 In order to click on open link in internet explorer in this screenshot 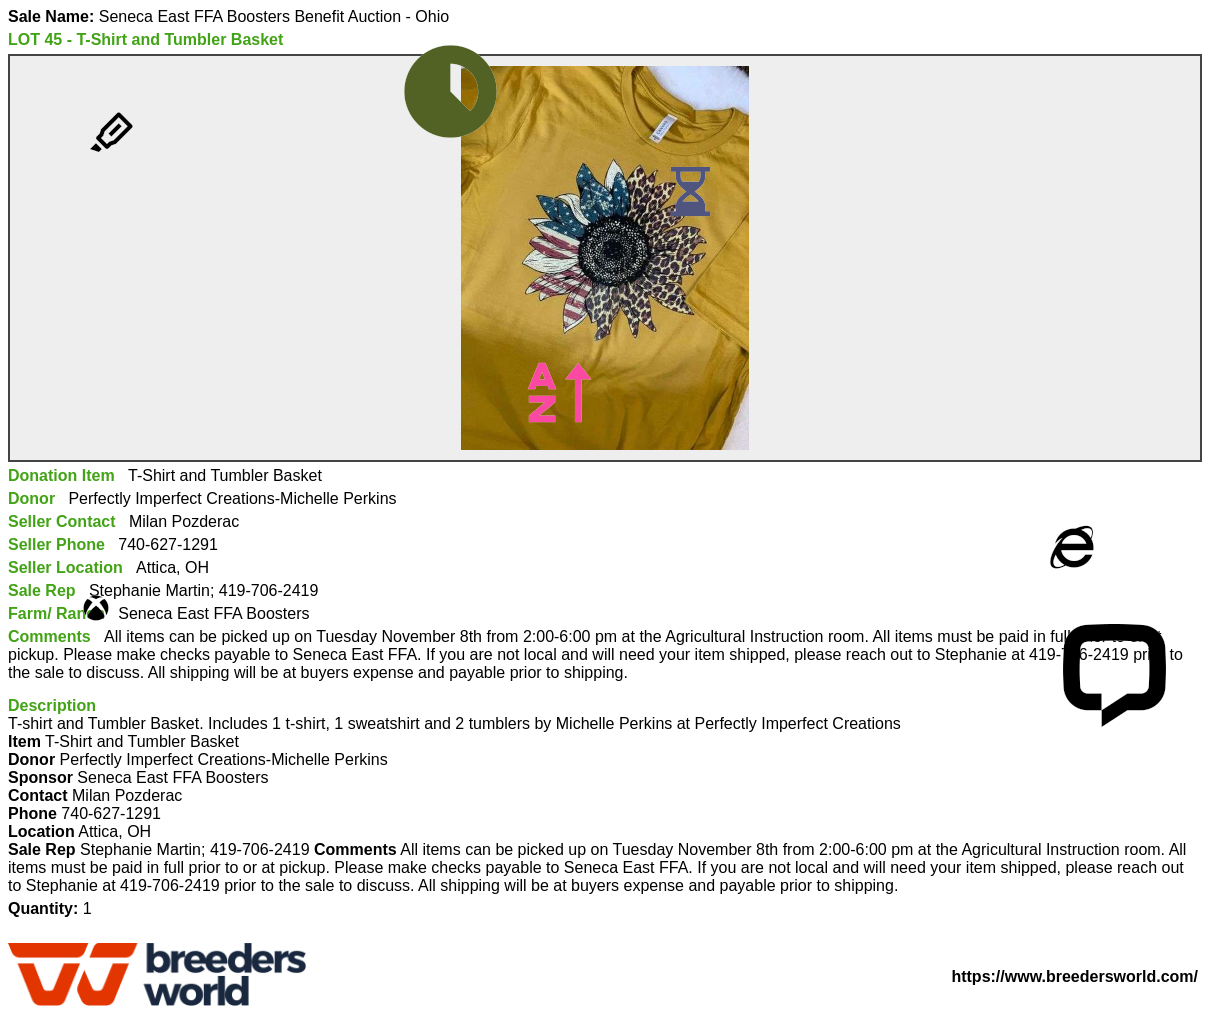, I will do `click(1073, 548)`.